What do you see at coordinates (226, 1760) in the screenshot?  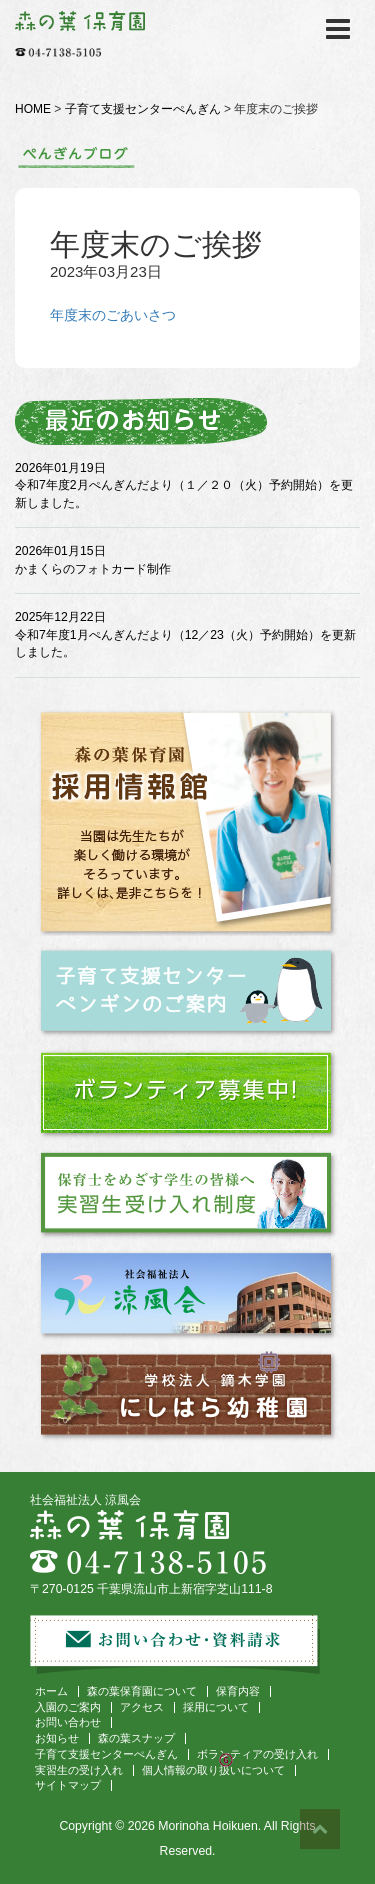 I see `google account or google-related feature` at bounding box center [226, 1760].